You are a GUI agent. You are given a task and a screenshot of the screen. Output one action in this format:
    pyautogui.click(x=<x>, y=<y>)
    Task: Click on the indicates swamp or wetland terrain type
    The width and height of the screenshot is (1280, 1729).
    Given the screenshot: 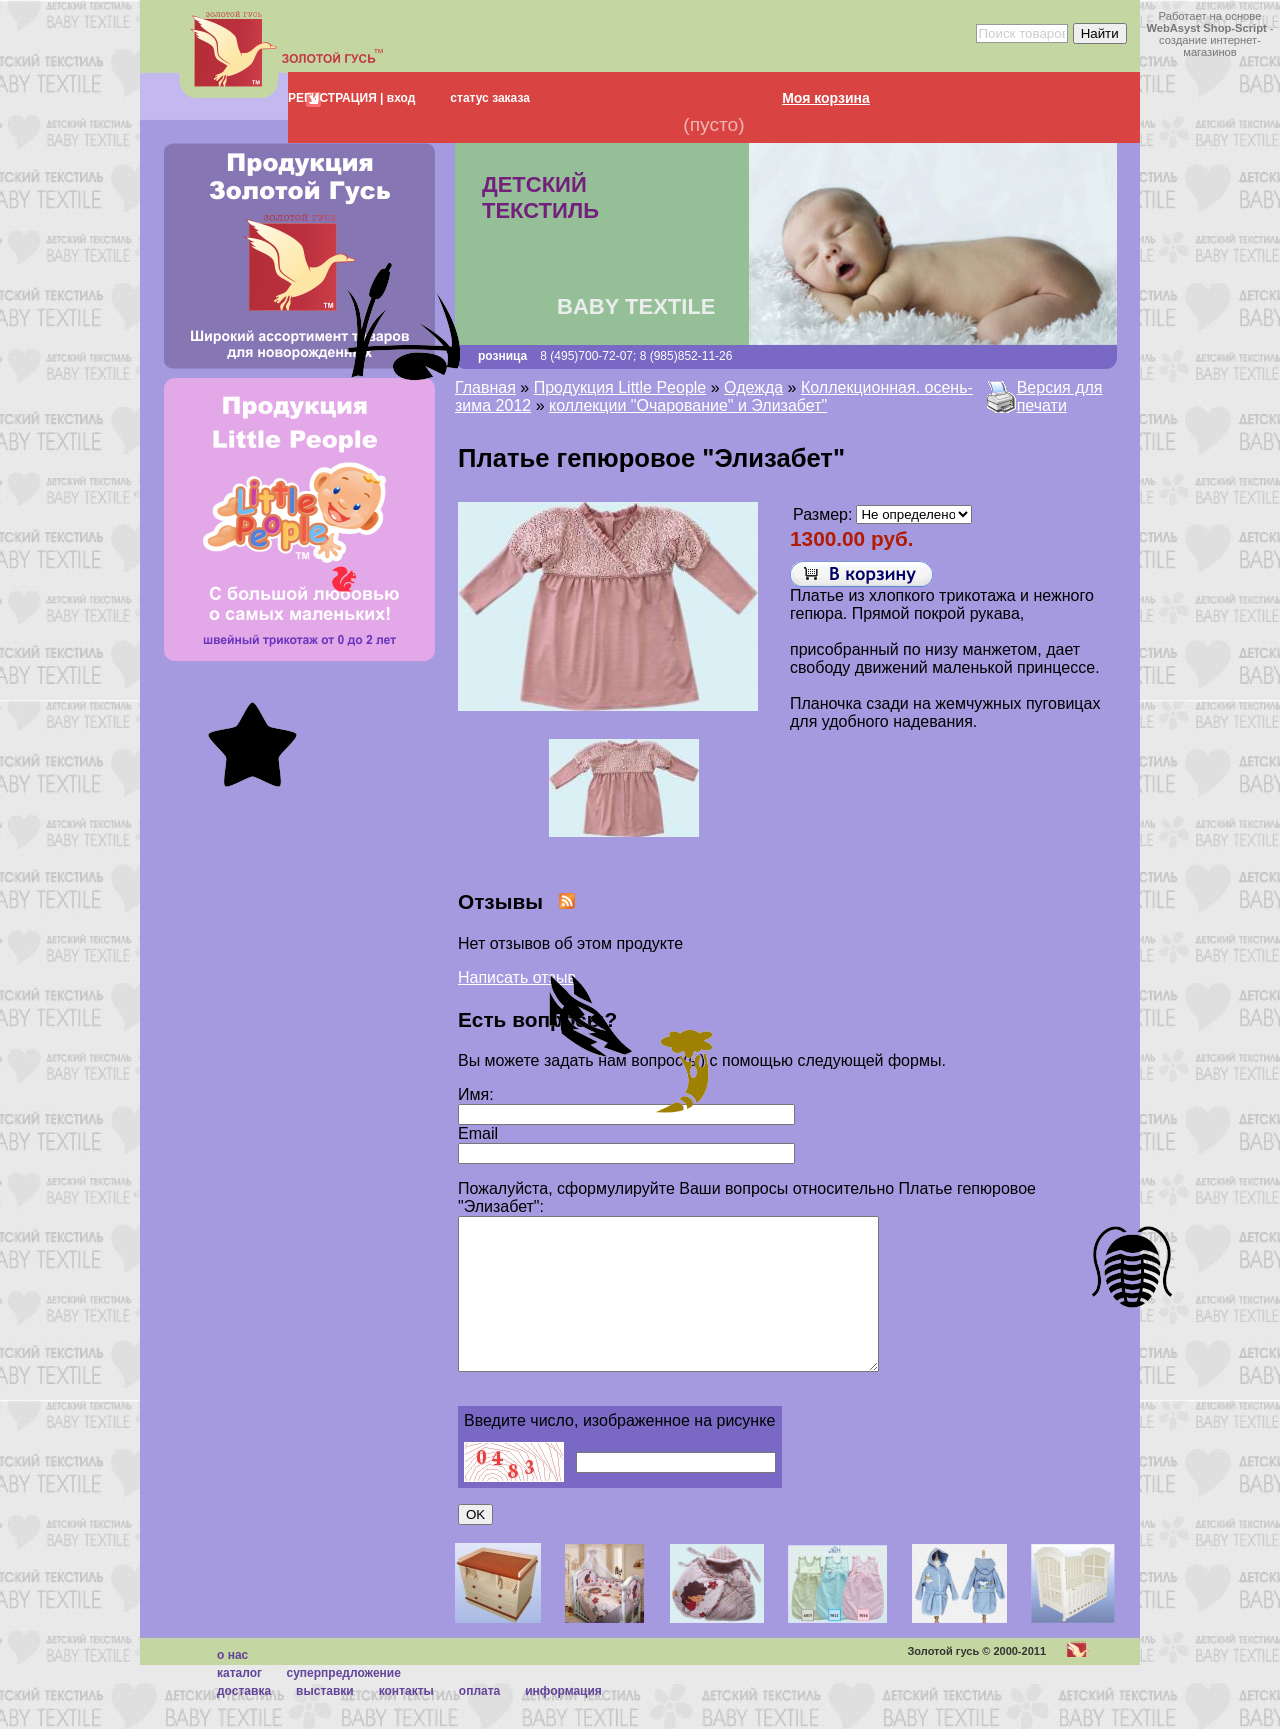 What is the action you would take?
    pyautogui.click(x=403, y=320)
    